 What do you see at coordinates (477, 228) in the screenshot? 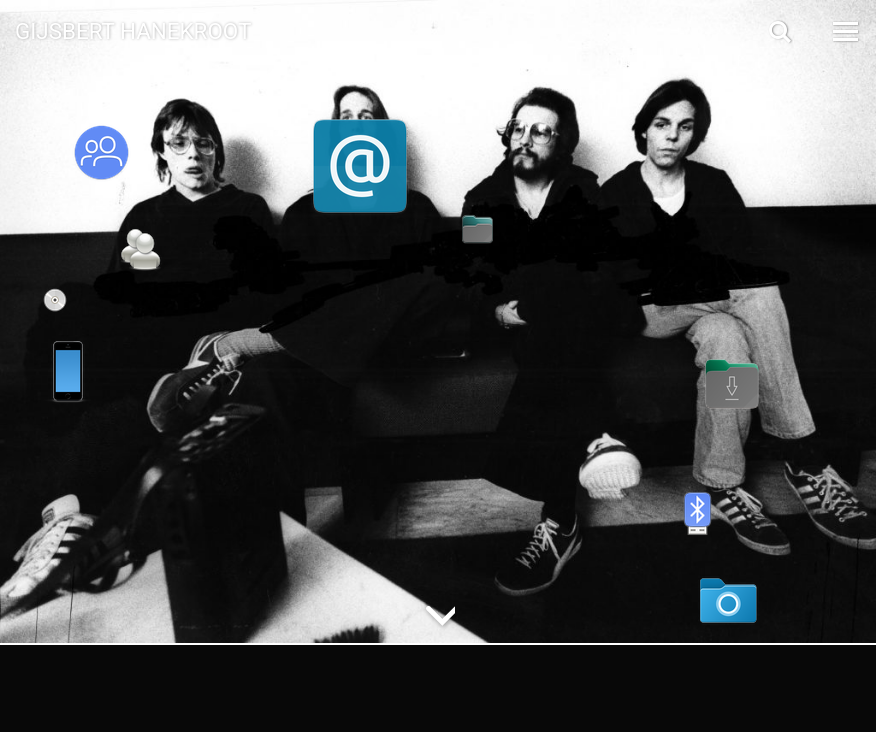
I see `indicates a valid drop target for moving files into this folder` at bounding box center [477, 228].